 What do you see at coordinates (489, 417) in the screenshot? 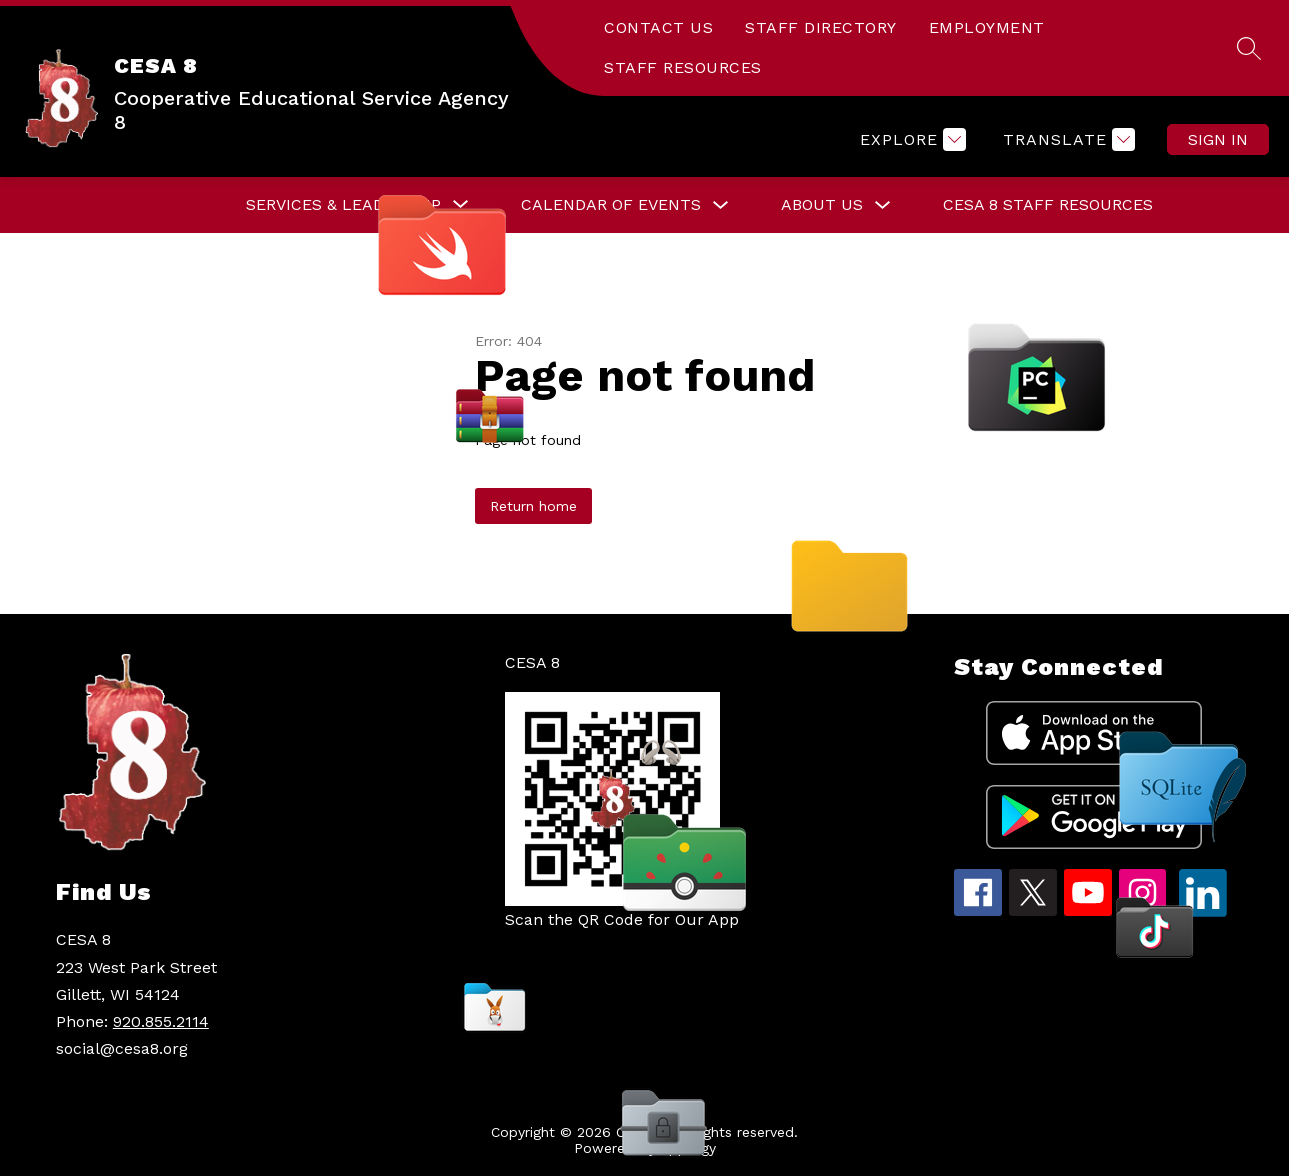
I see `open folder containing WinRAR archives` at bounding box center [489, 417].